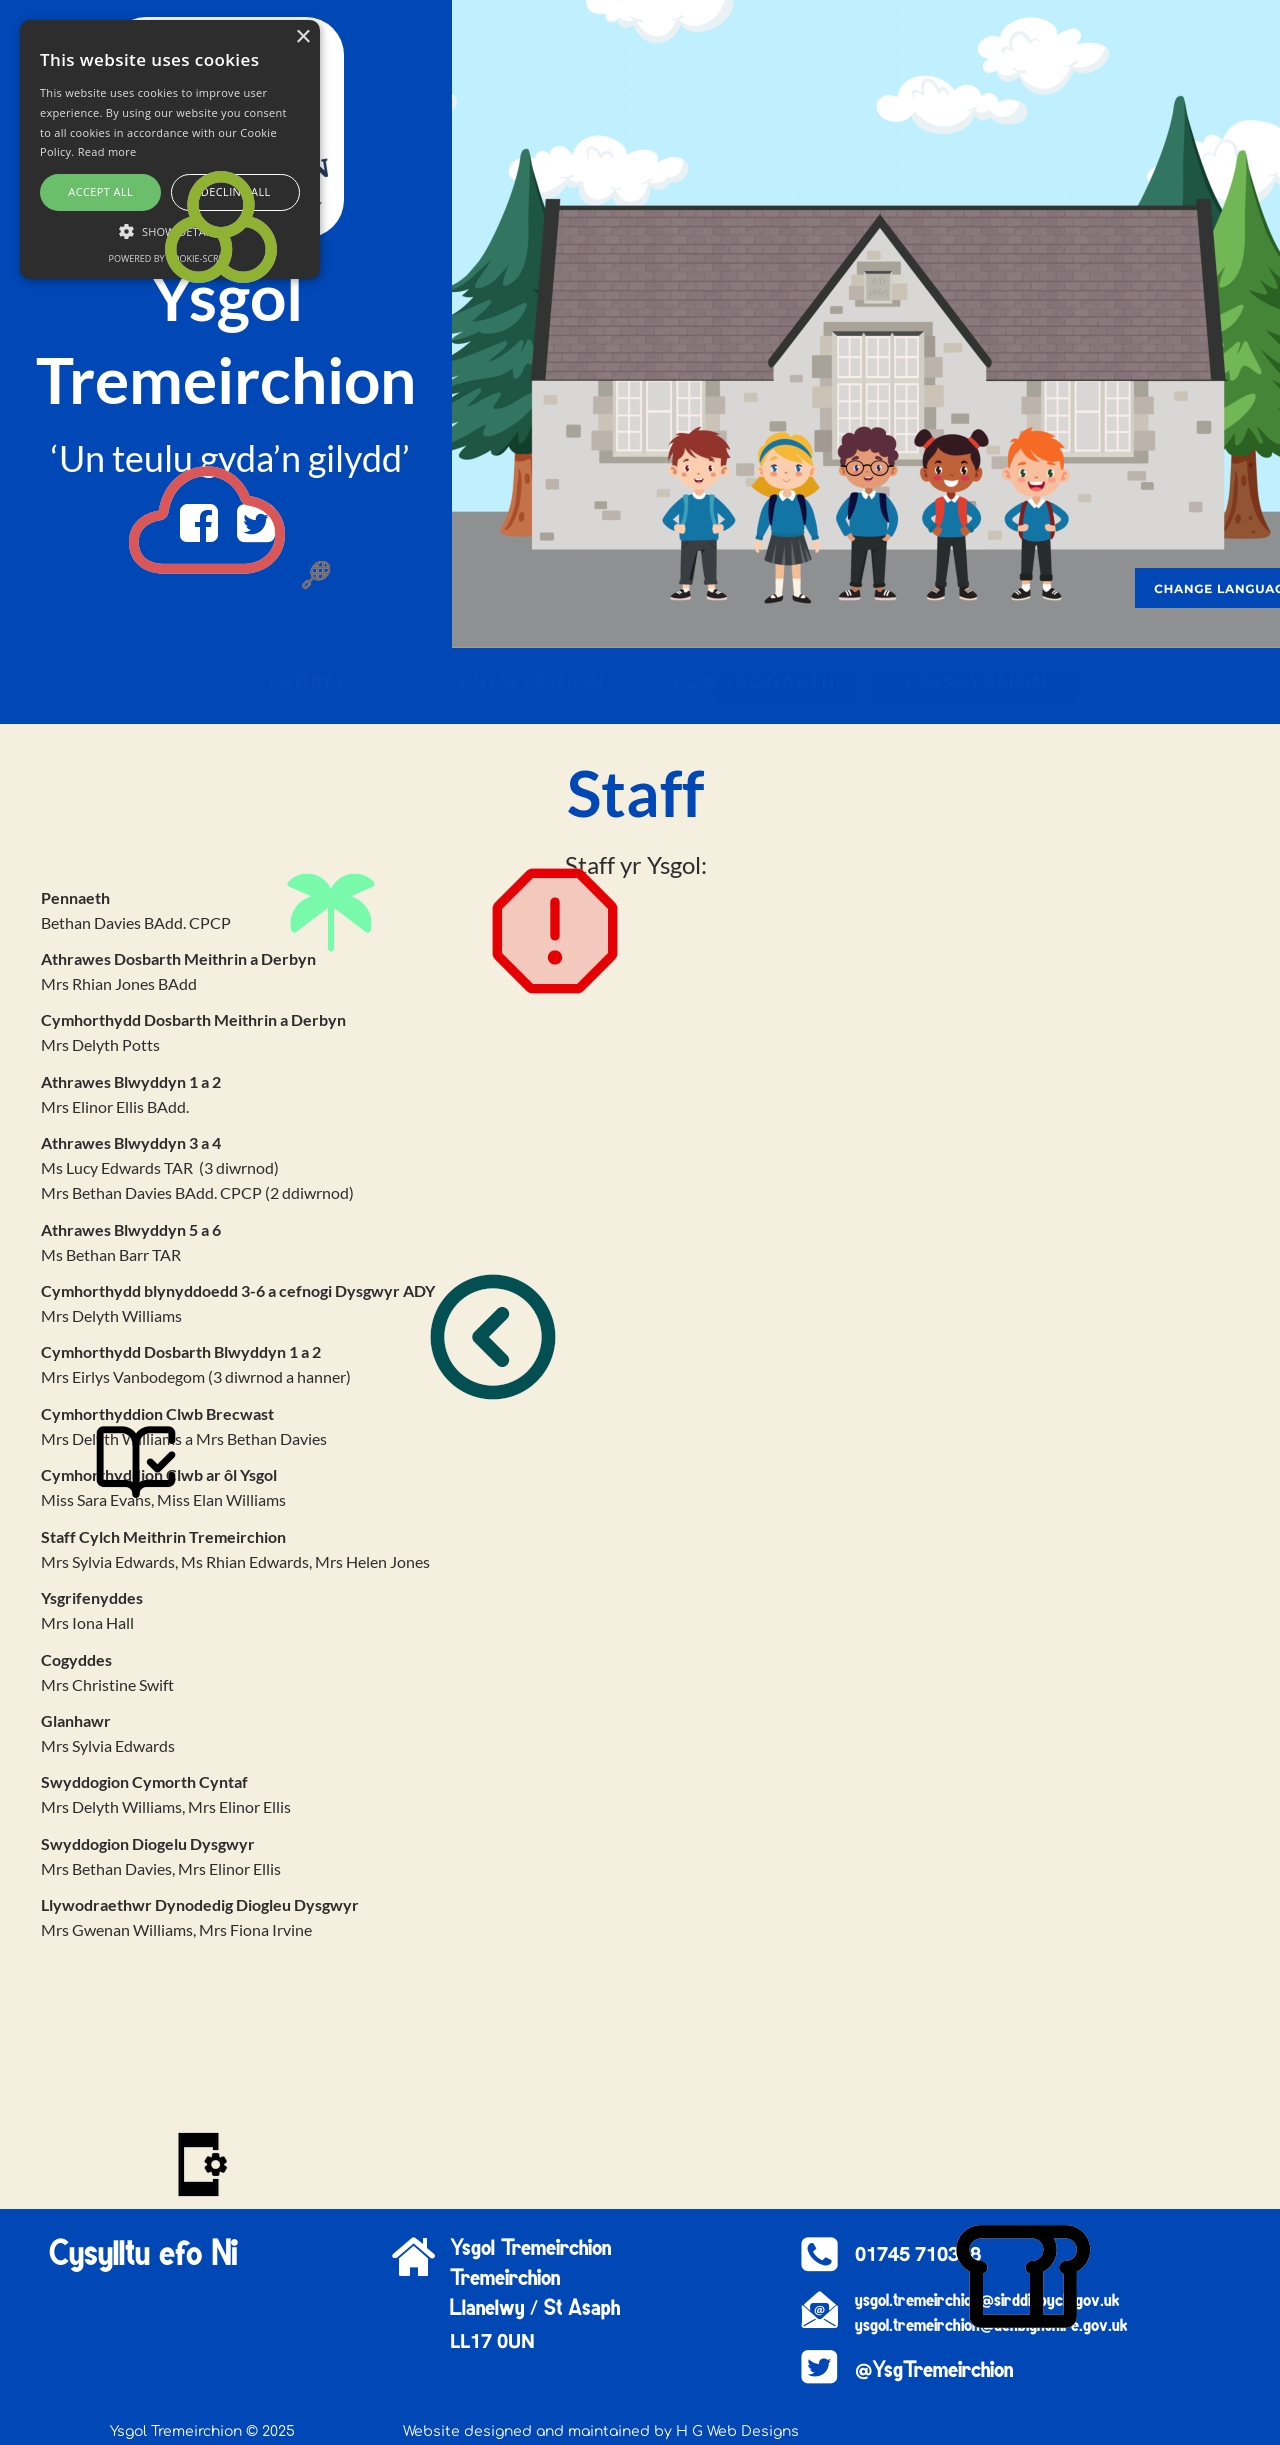  I want to click on indicates tropical or vacation-related content, so click(331, 911).